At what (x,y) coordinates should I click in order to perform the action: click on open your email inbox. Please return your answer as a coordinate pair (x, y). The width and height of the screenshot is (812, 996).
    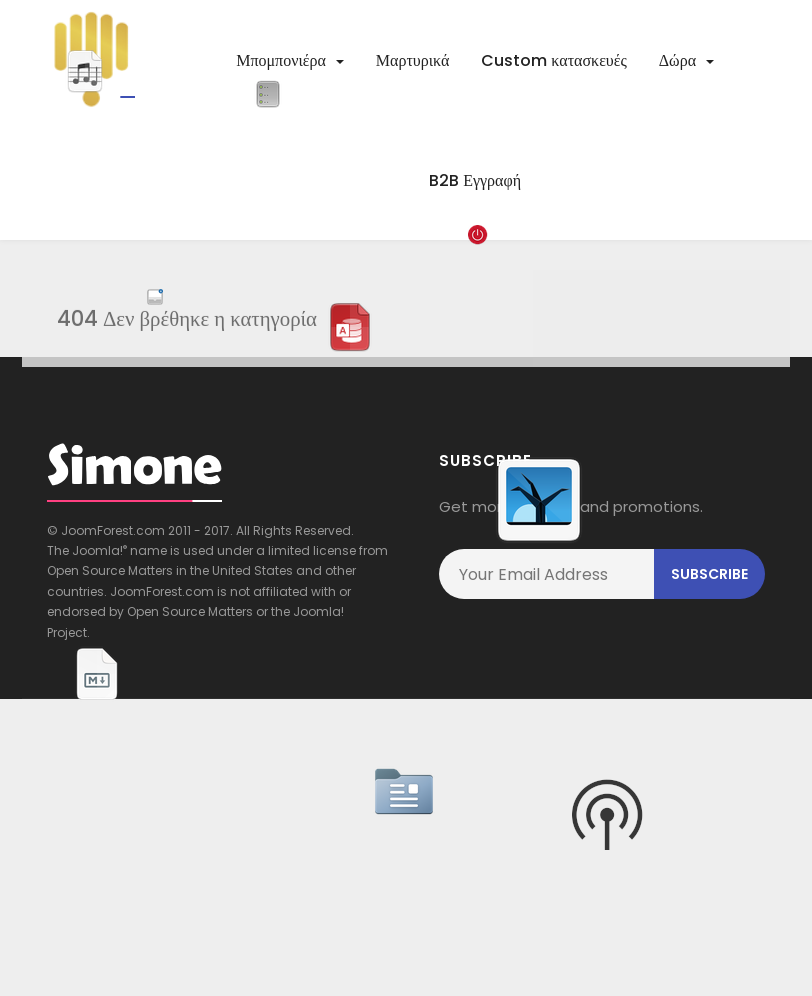
    Looking at the image, I should click on (155, 297).